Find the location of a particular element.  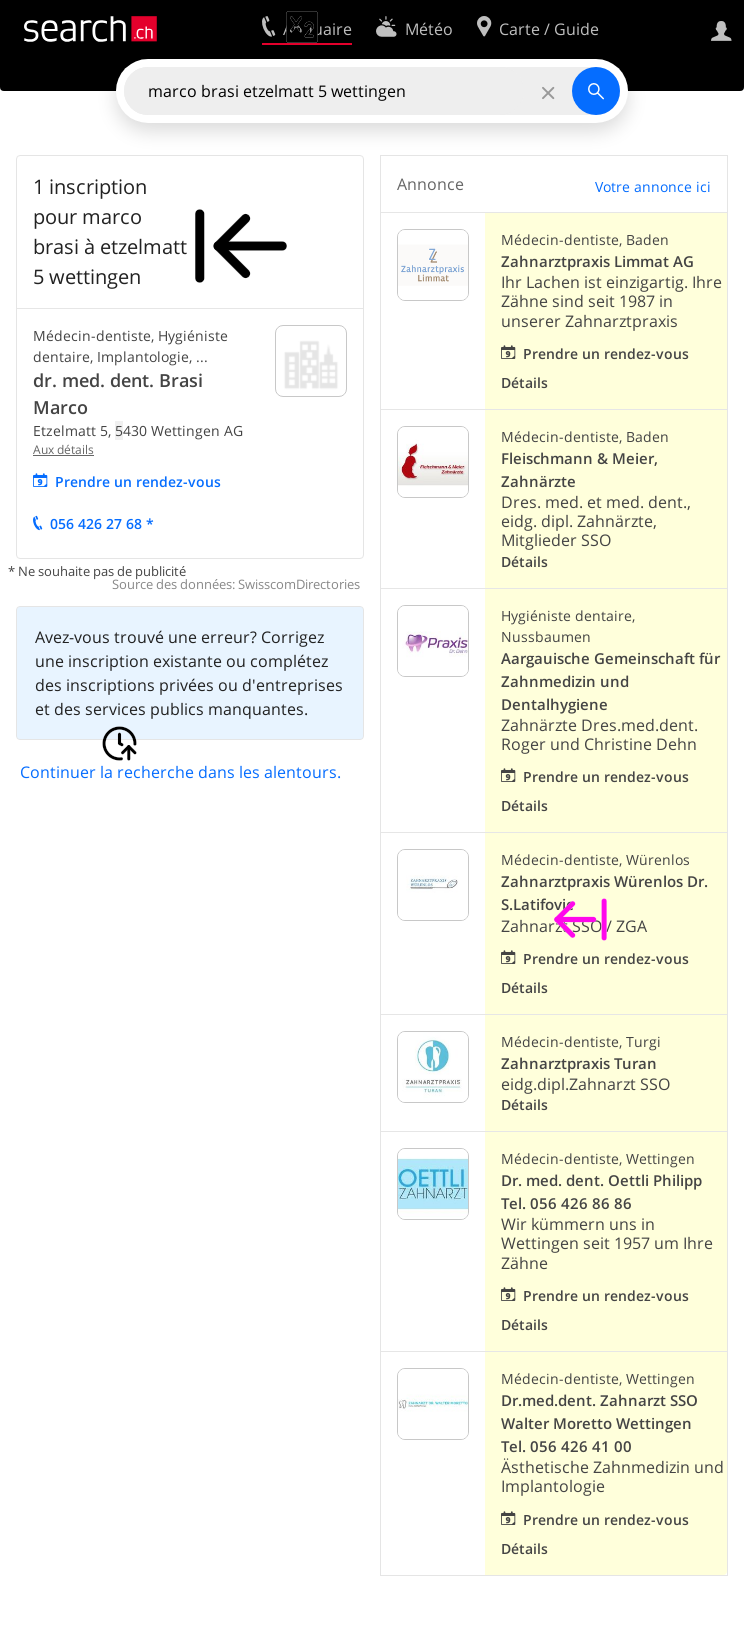

upload or sync time data is located at coordinates (119, 743).